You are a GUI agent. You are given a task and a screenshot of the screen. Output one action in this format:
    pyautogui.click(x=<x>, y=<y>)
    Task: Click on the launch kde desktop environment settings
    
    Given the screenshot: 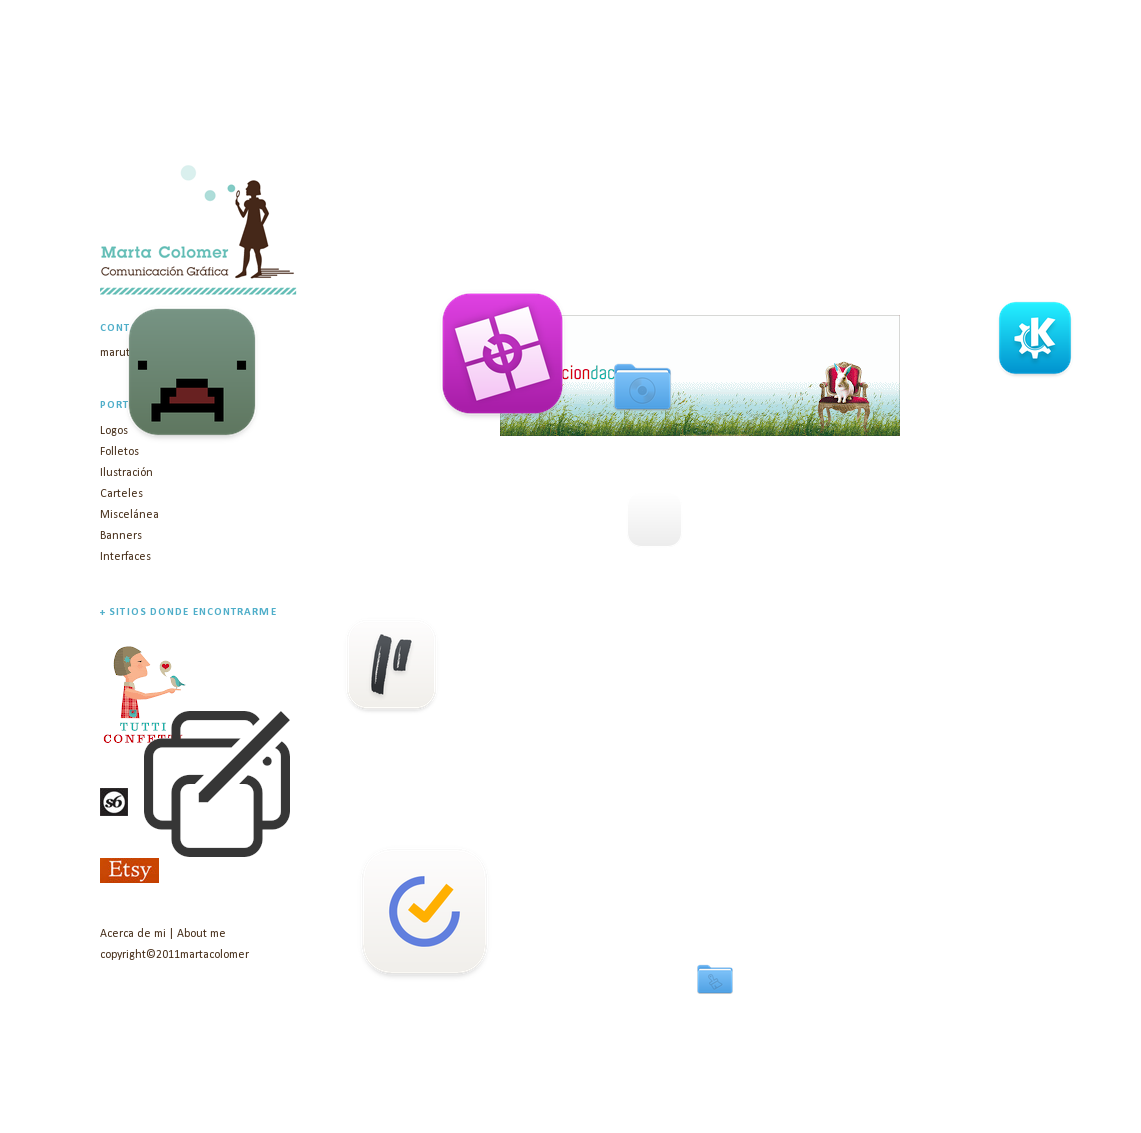 What is the action you would take?
    pyautogui.click(x=1035, y=338)
    